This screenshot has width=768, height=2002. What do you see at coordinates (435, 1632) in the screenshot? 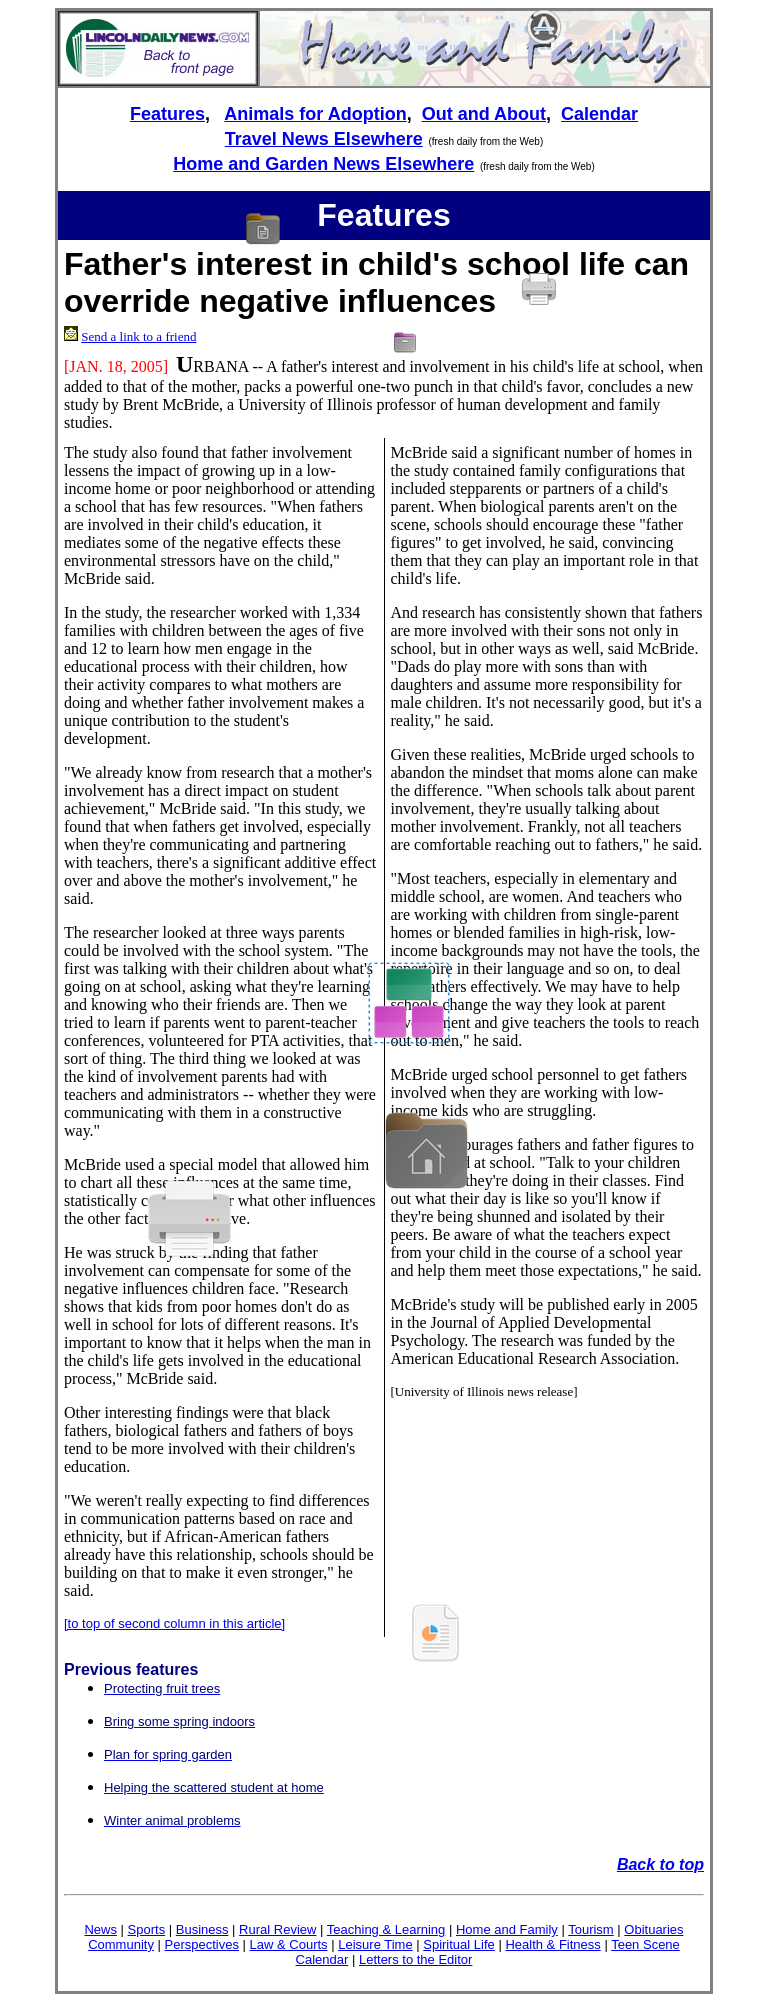
I see `open a presentation file` at bounding box center [435, 1632].